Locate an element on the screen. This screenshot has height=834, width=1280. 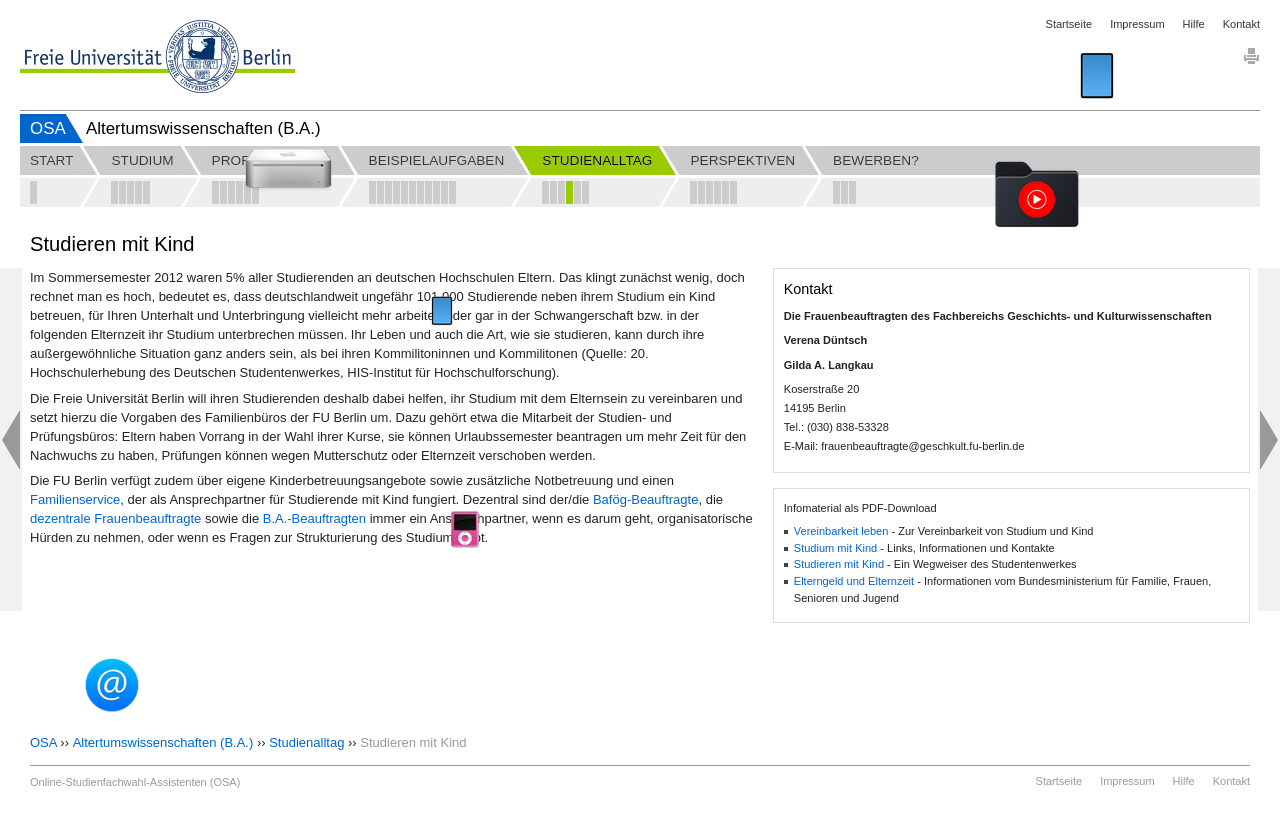
iPad Air M2 device icon is located at coordinates (1097, 76).